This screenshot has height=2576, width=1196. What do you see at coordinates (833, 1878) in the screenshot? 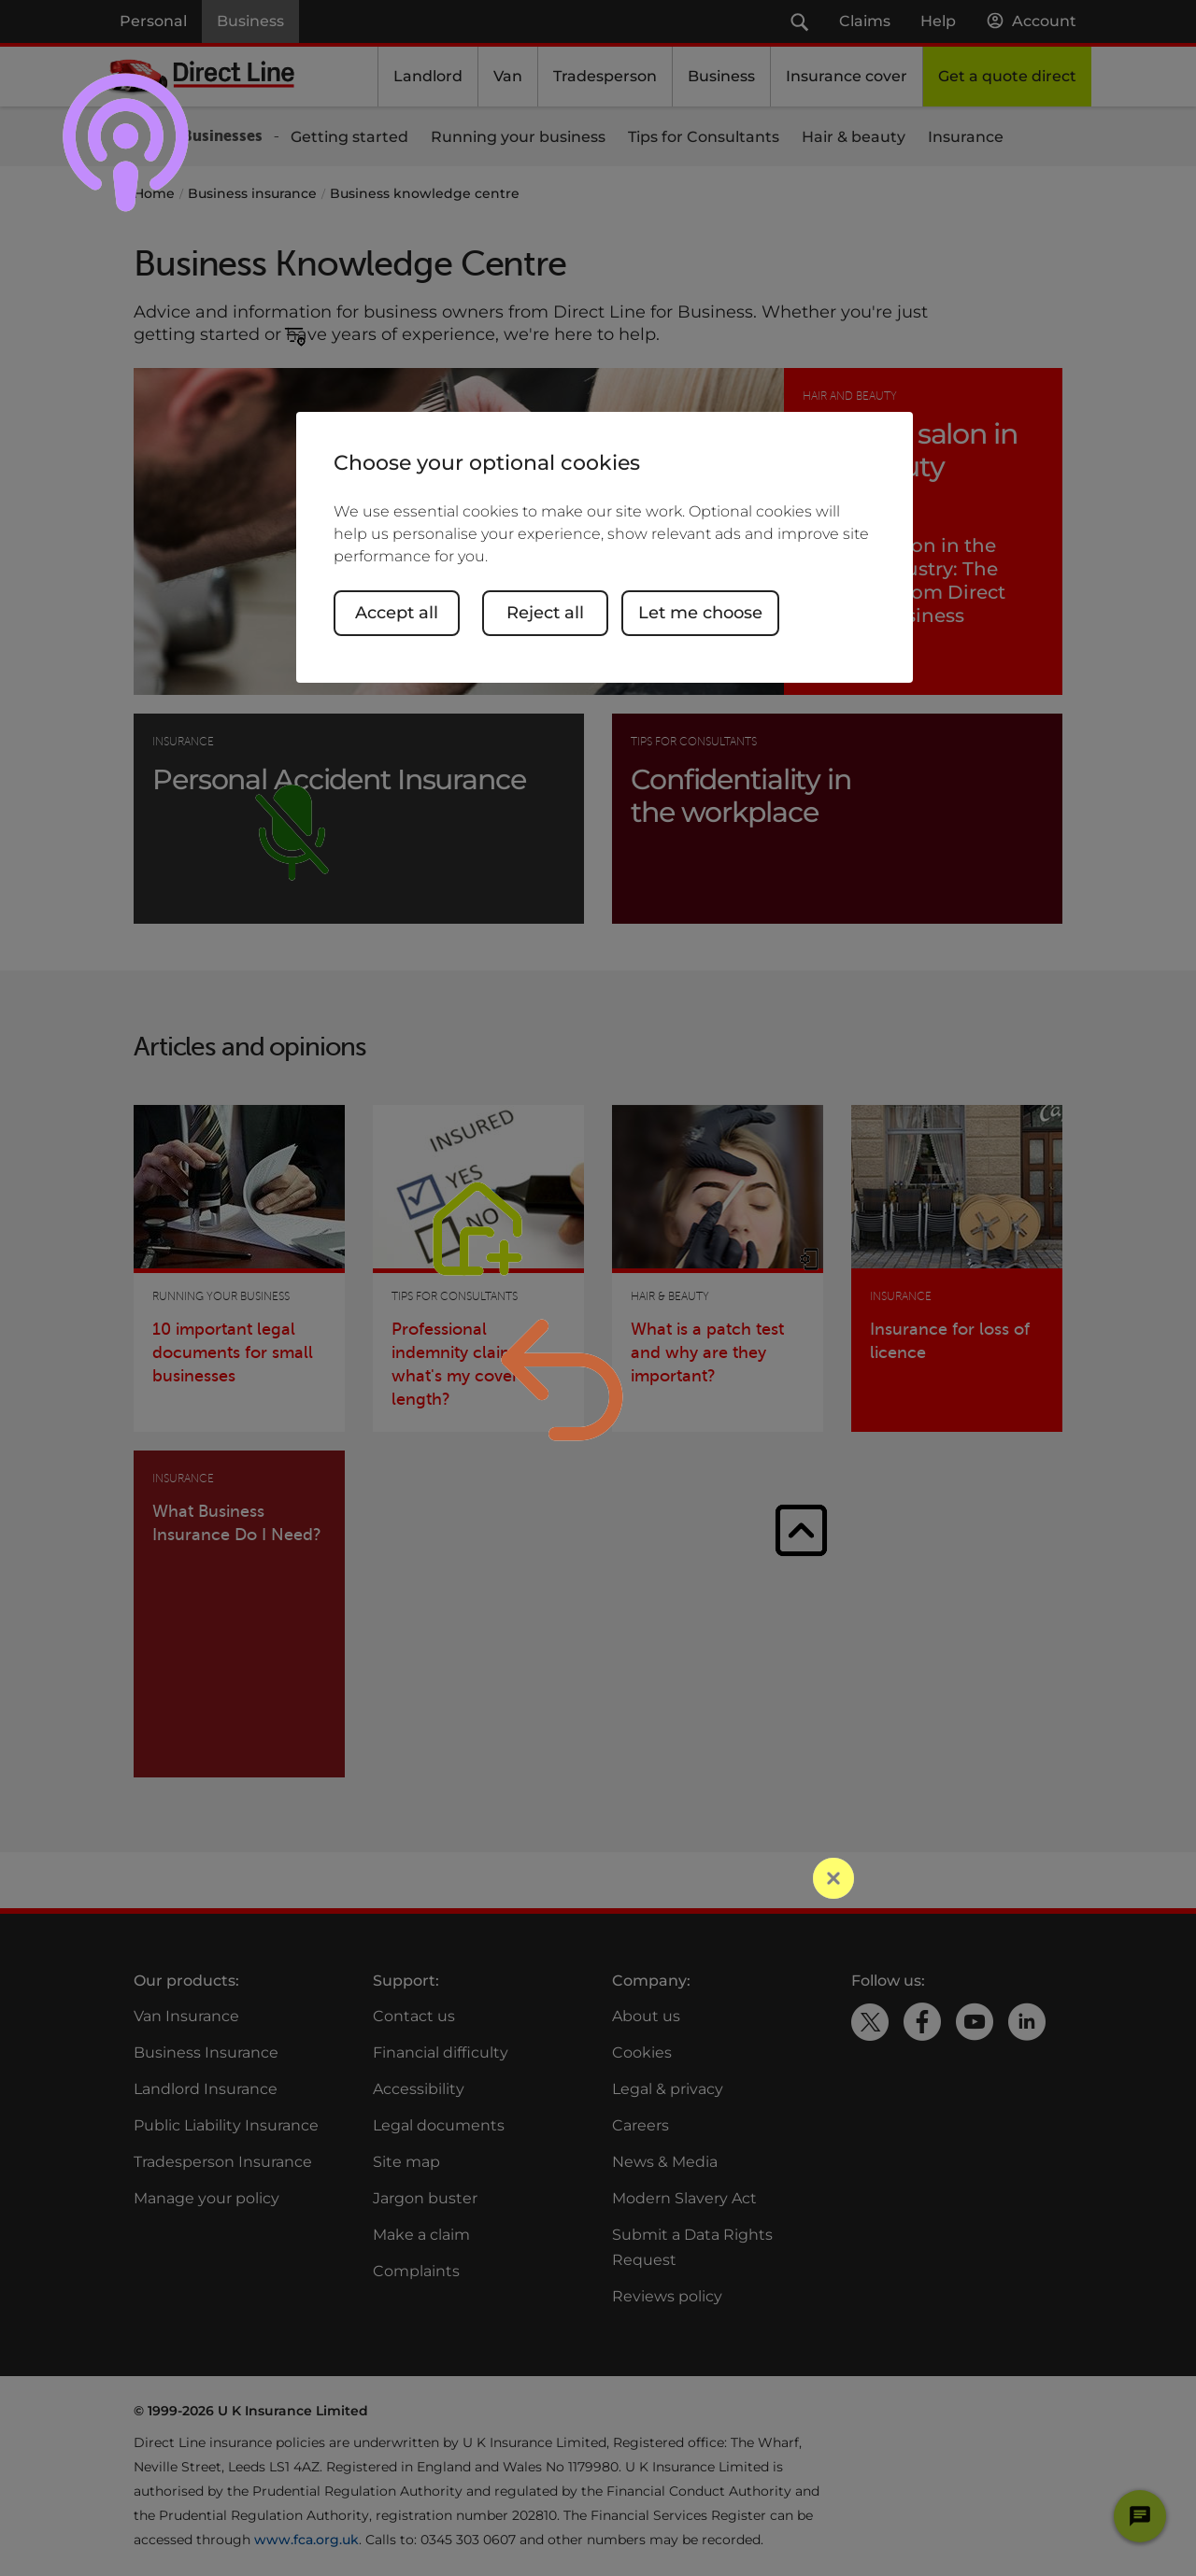
I see `close or dismiss a dialog` at bounding box center [833, 1878].